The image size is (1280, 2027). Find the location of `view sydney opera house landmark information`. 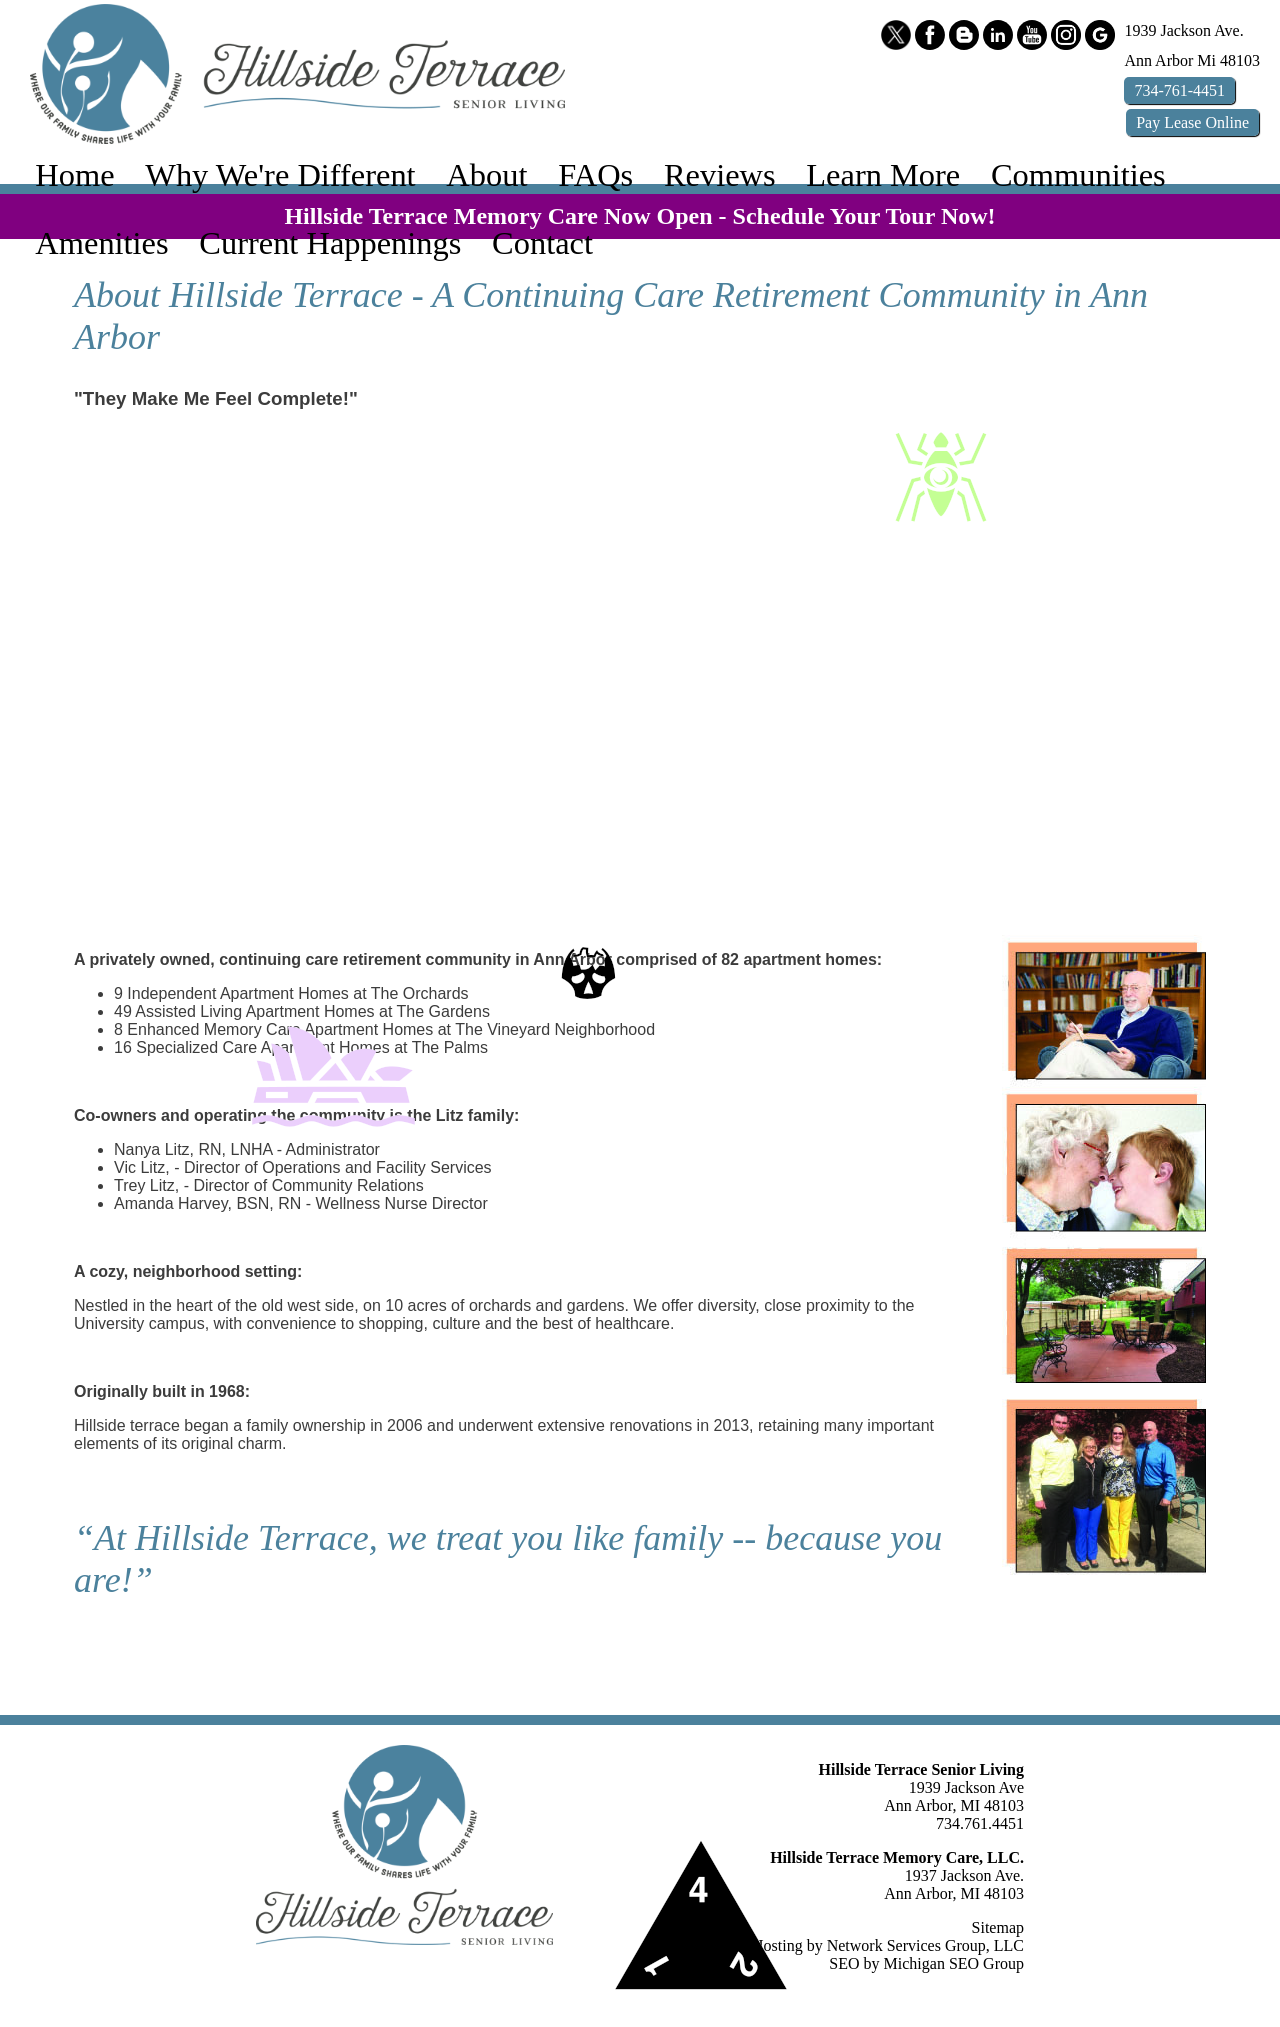

view sydney opera house landmark information is located at coordinates (333, 1063).